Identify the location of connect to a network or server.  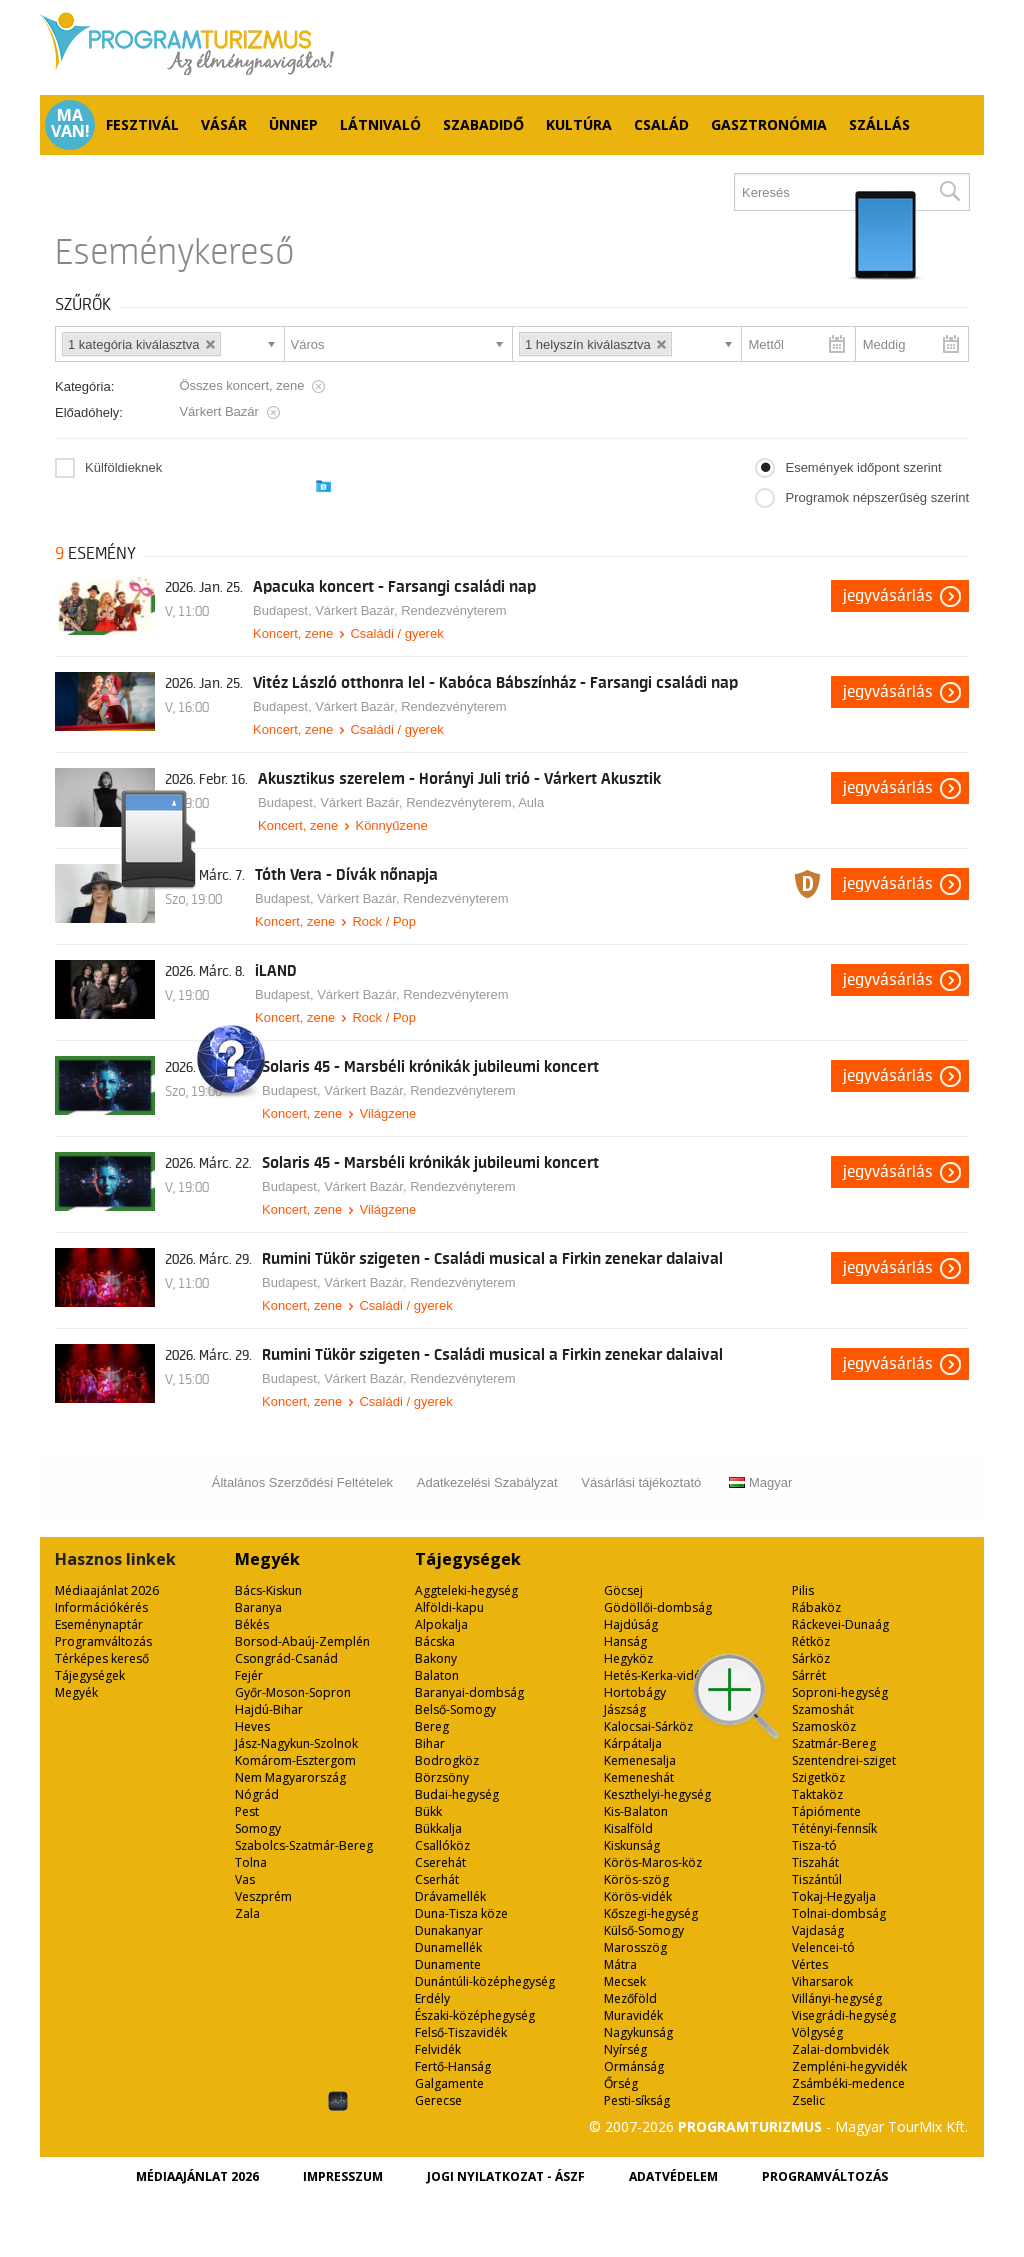
(231, 1059).